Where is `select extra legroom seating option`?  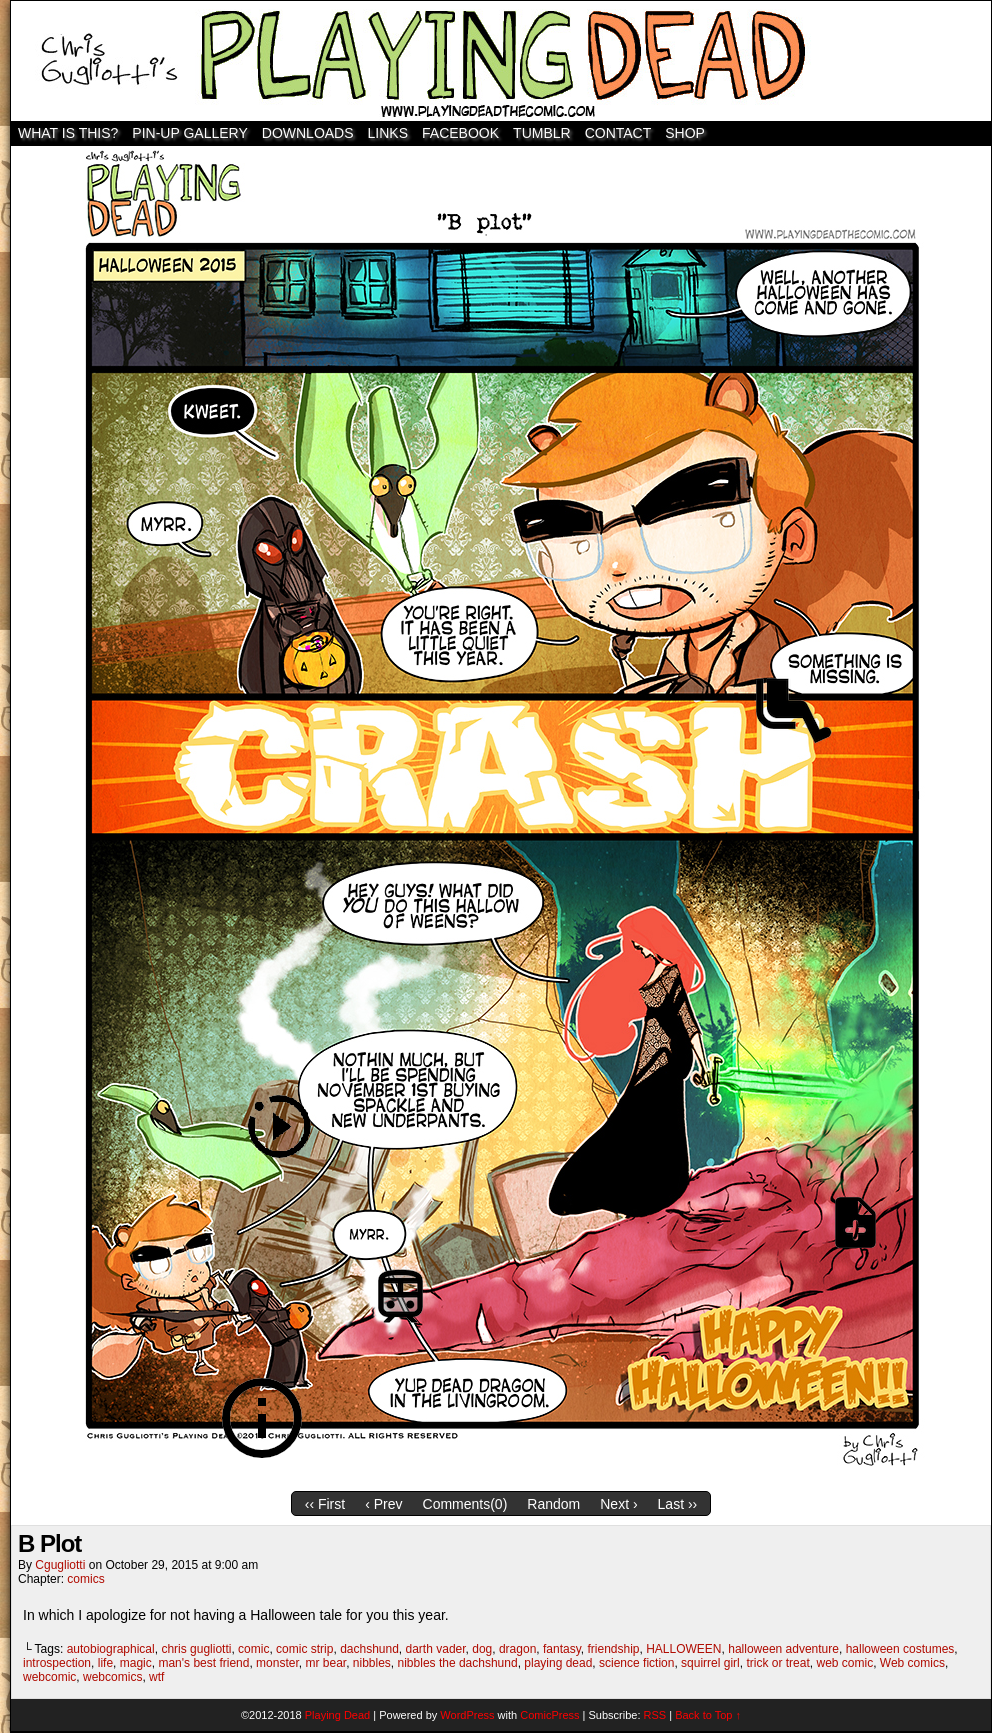
select extra legroom seating option is located at coordinates (792, 711).